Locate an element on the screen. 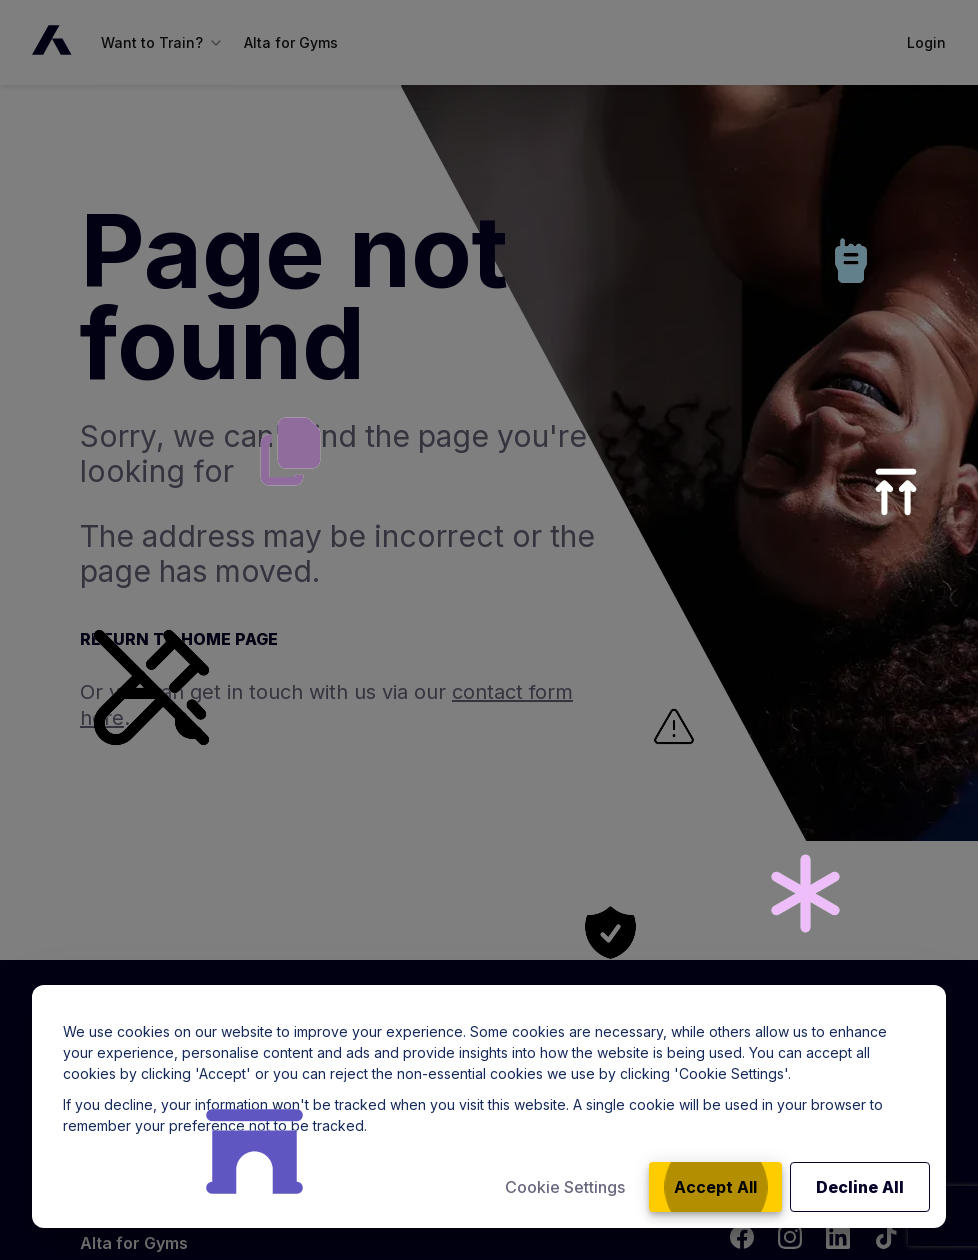 This screenshot has height=1260, width=978. indicates a required field in a form is located at coordinates (805, 893).